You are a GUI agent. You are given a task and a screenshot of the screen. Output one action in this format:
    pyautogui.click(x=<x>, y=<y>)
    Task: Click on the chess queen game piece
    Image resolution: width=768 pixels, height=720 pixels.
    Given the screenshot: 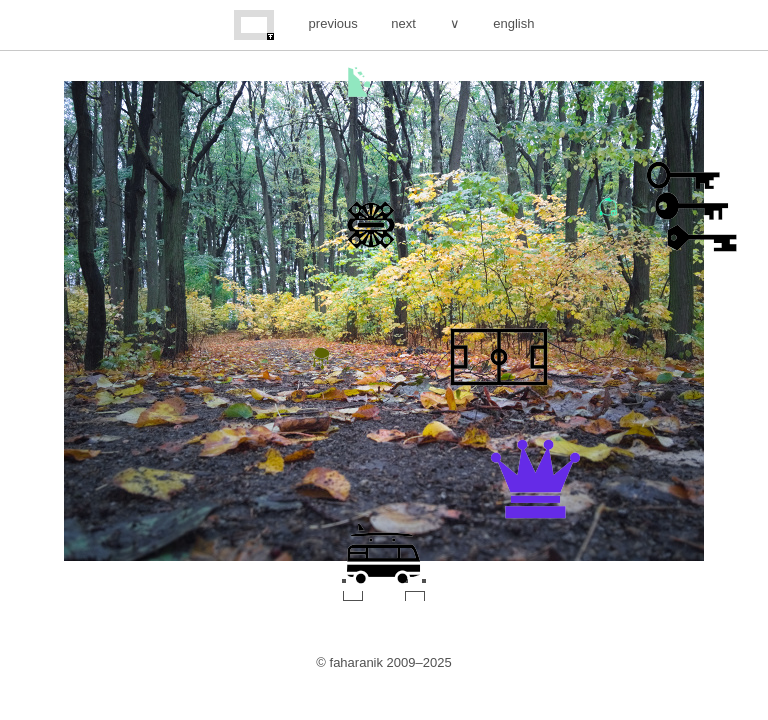 What is the action you would take?
    pyautogui.click(x=535, y=472)
    